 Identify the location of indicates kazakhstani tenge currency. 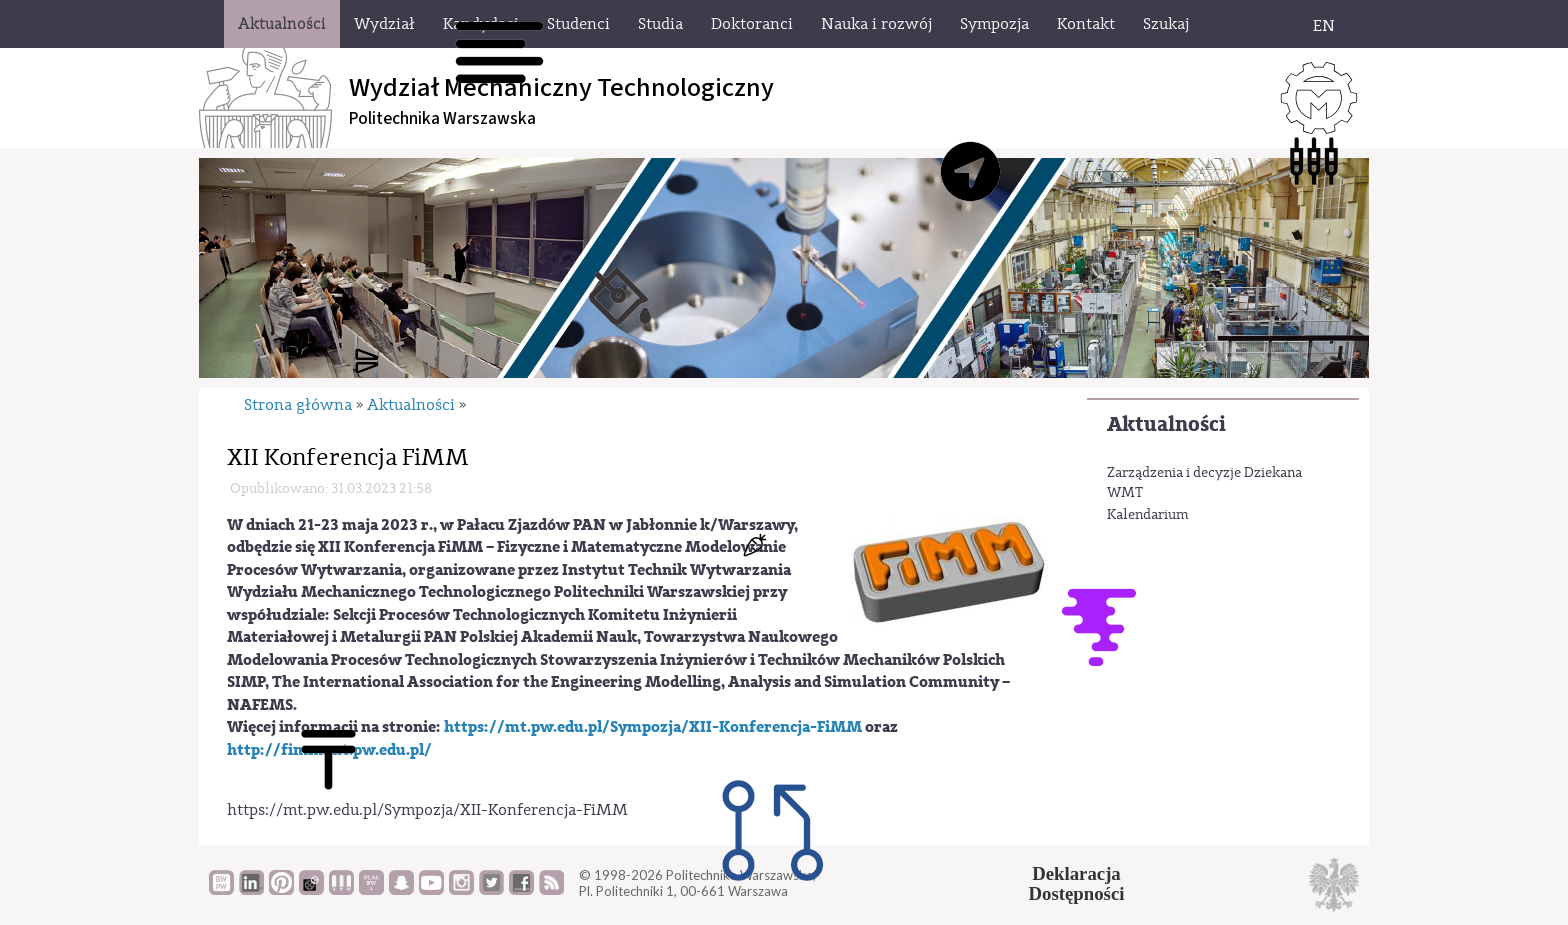
(328, 758).